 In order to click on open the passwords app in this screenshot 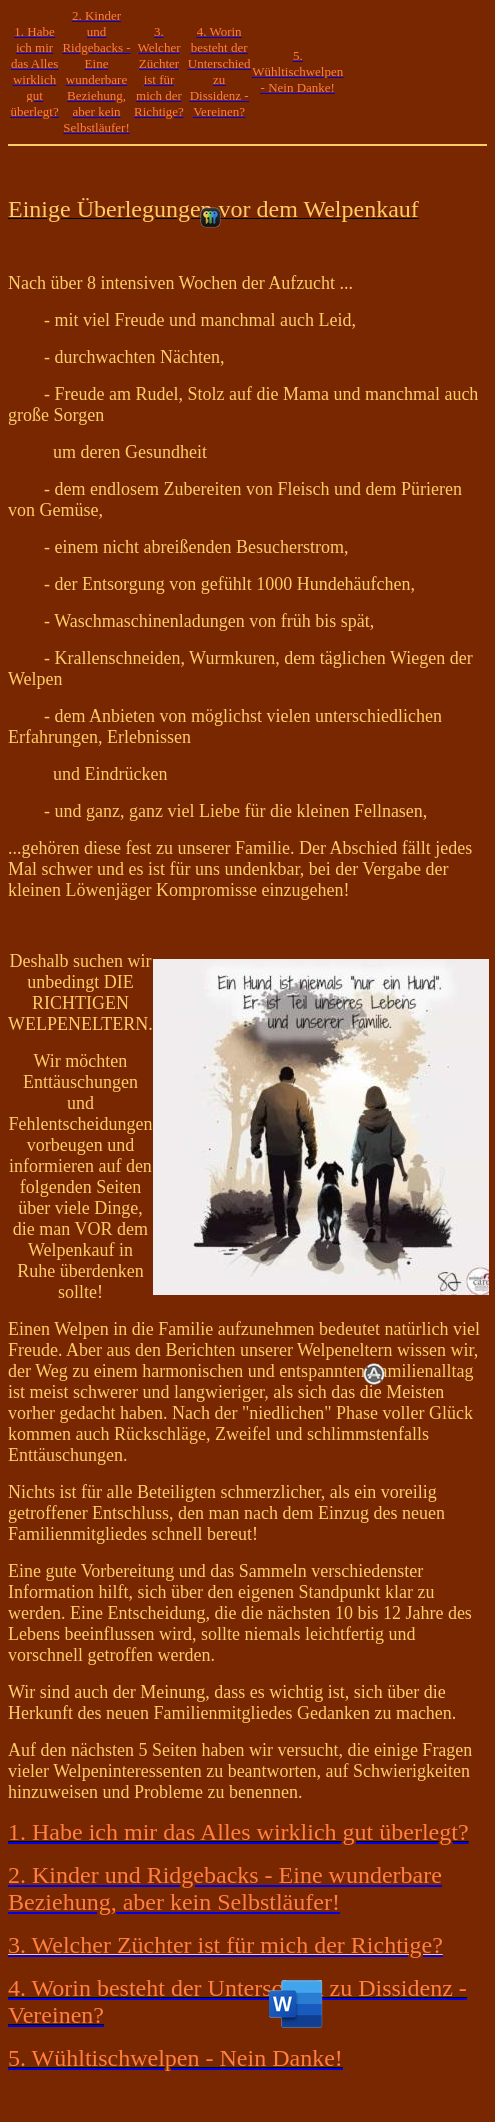, I will do `click(210, 217)`.